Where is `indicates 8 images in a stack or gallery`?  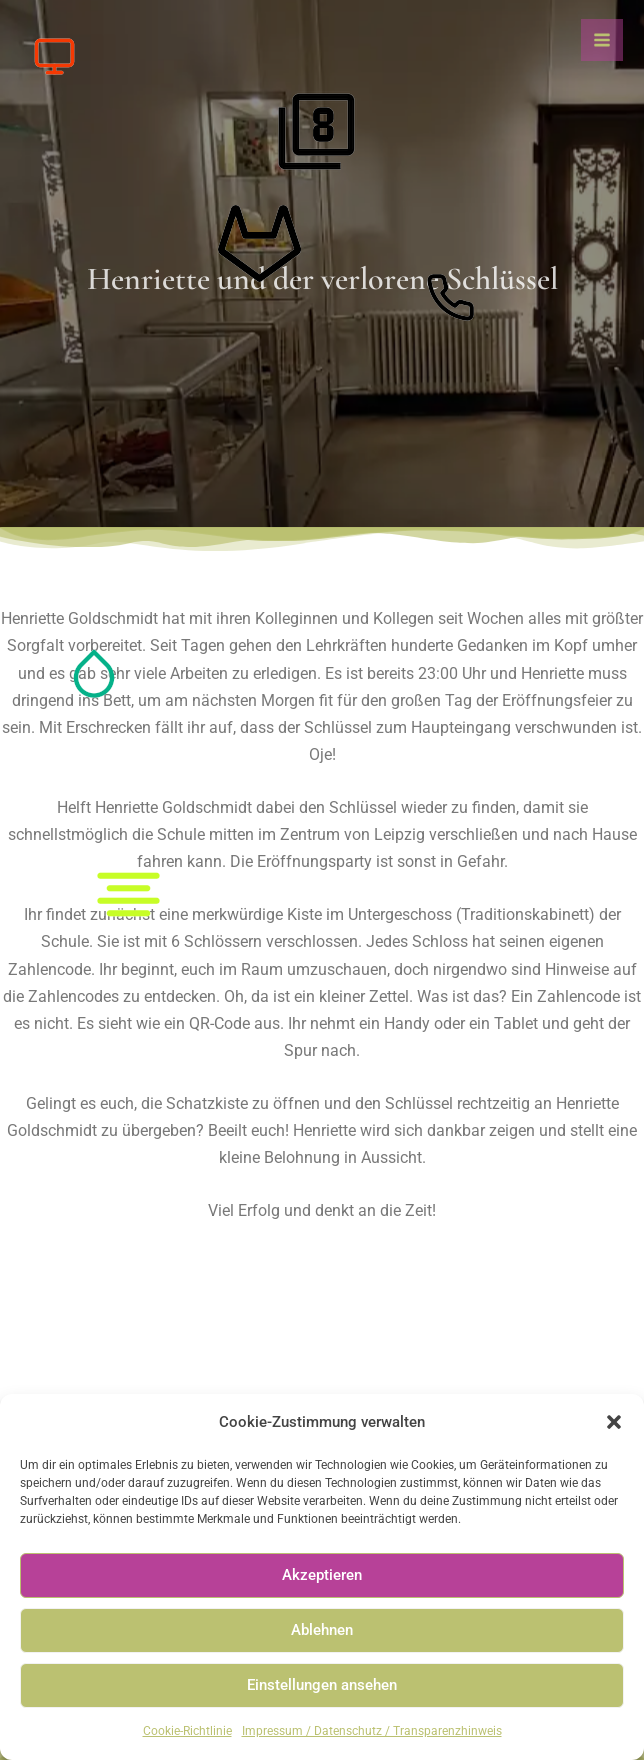
indicates 8 images in a stack or gallery is located at coordinates (316, 131).